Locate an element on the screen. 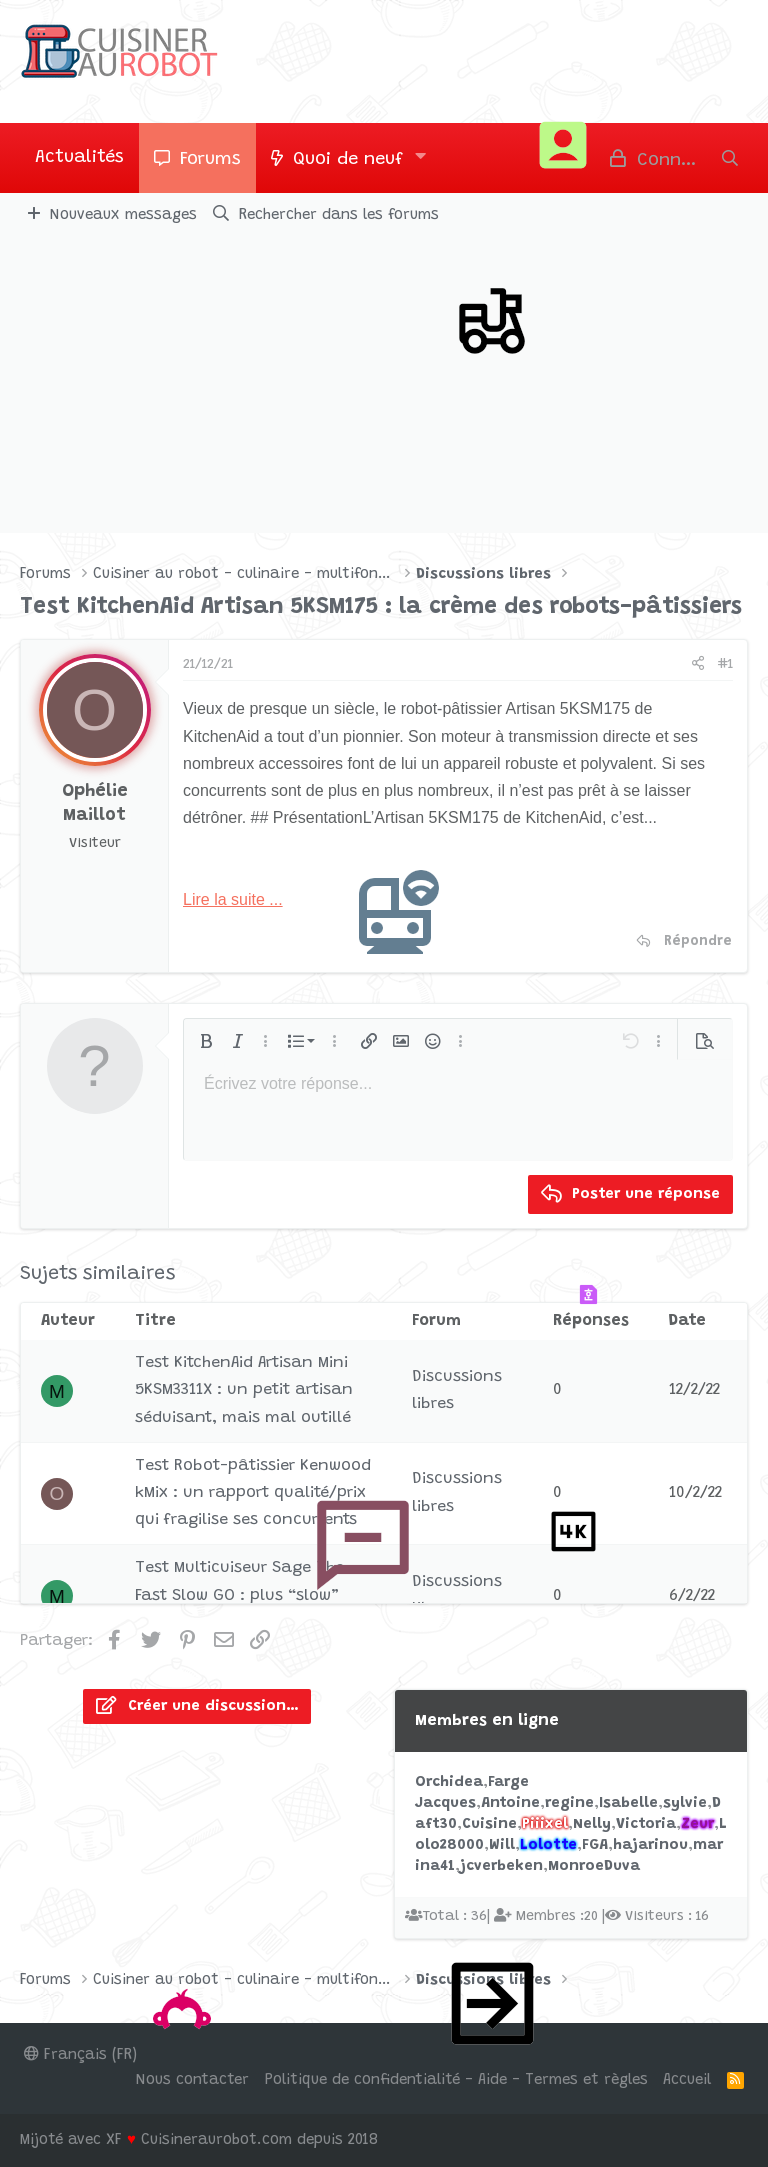 This screenshot has height=2167, width=768. open a Hangul Word Processor (.hwp) document is located at coordinates (588, 1294).